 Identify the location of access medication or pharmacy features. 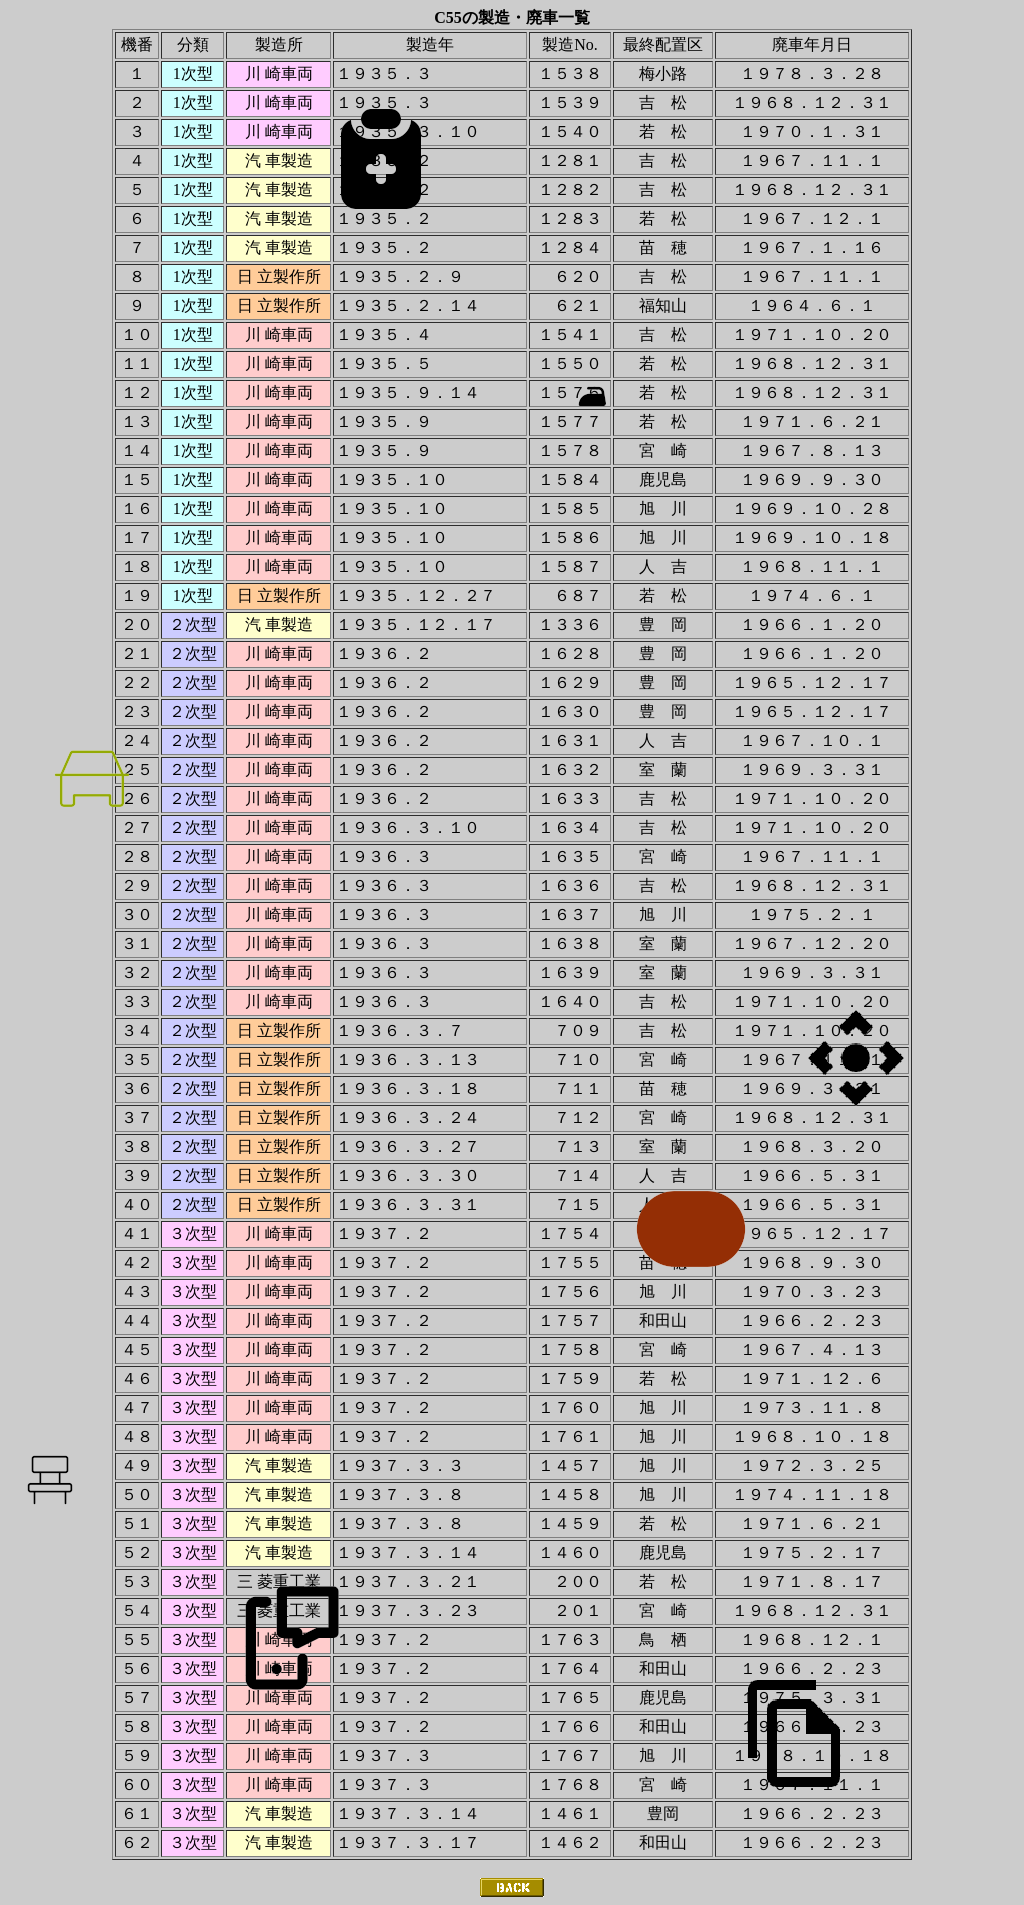
(691, 1229).